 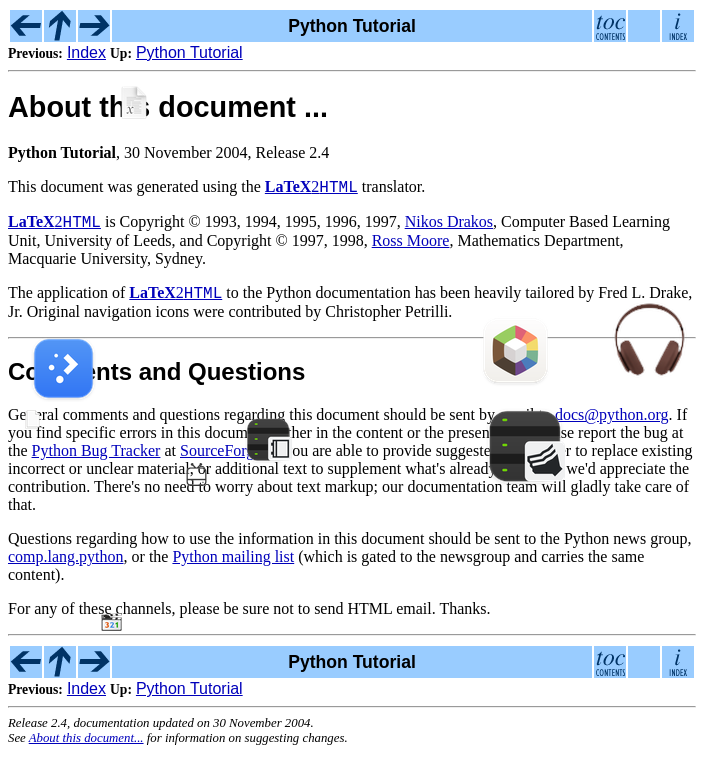 I want to click on access plasma desktop settings, so click(x=63, y=369).